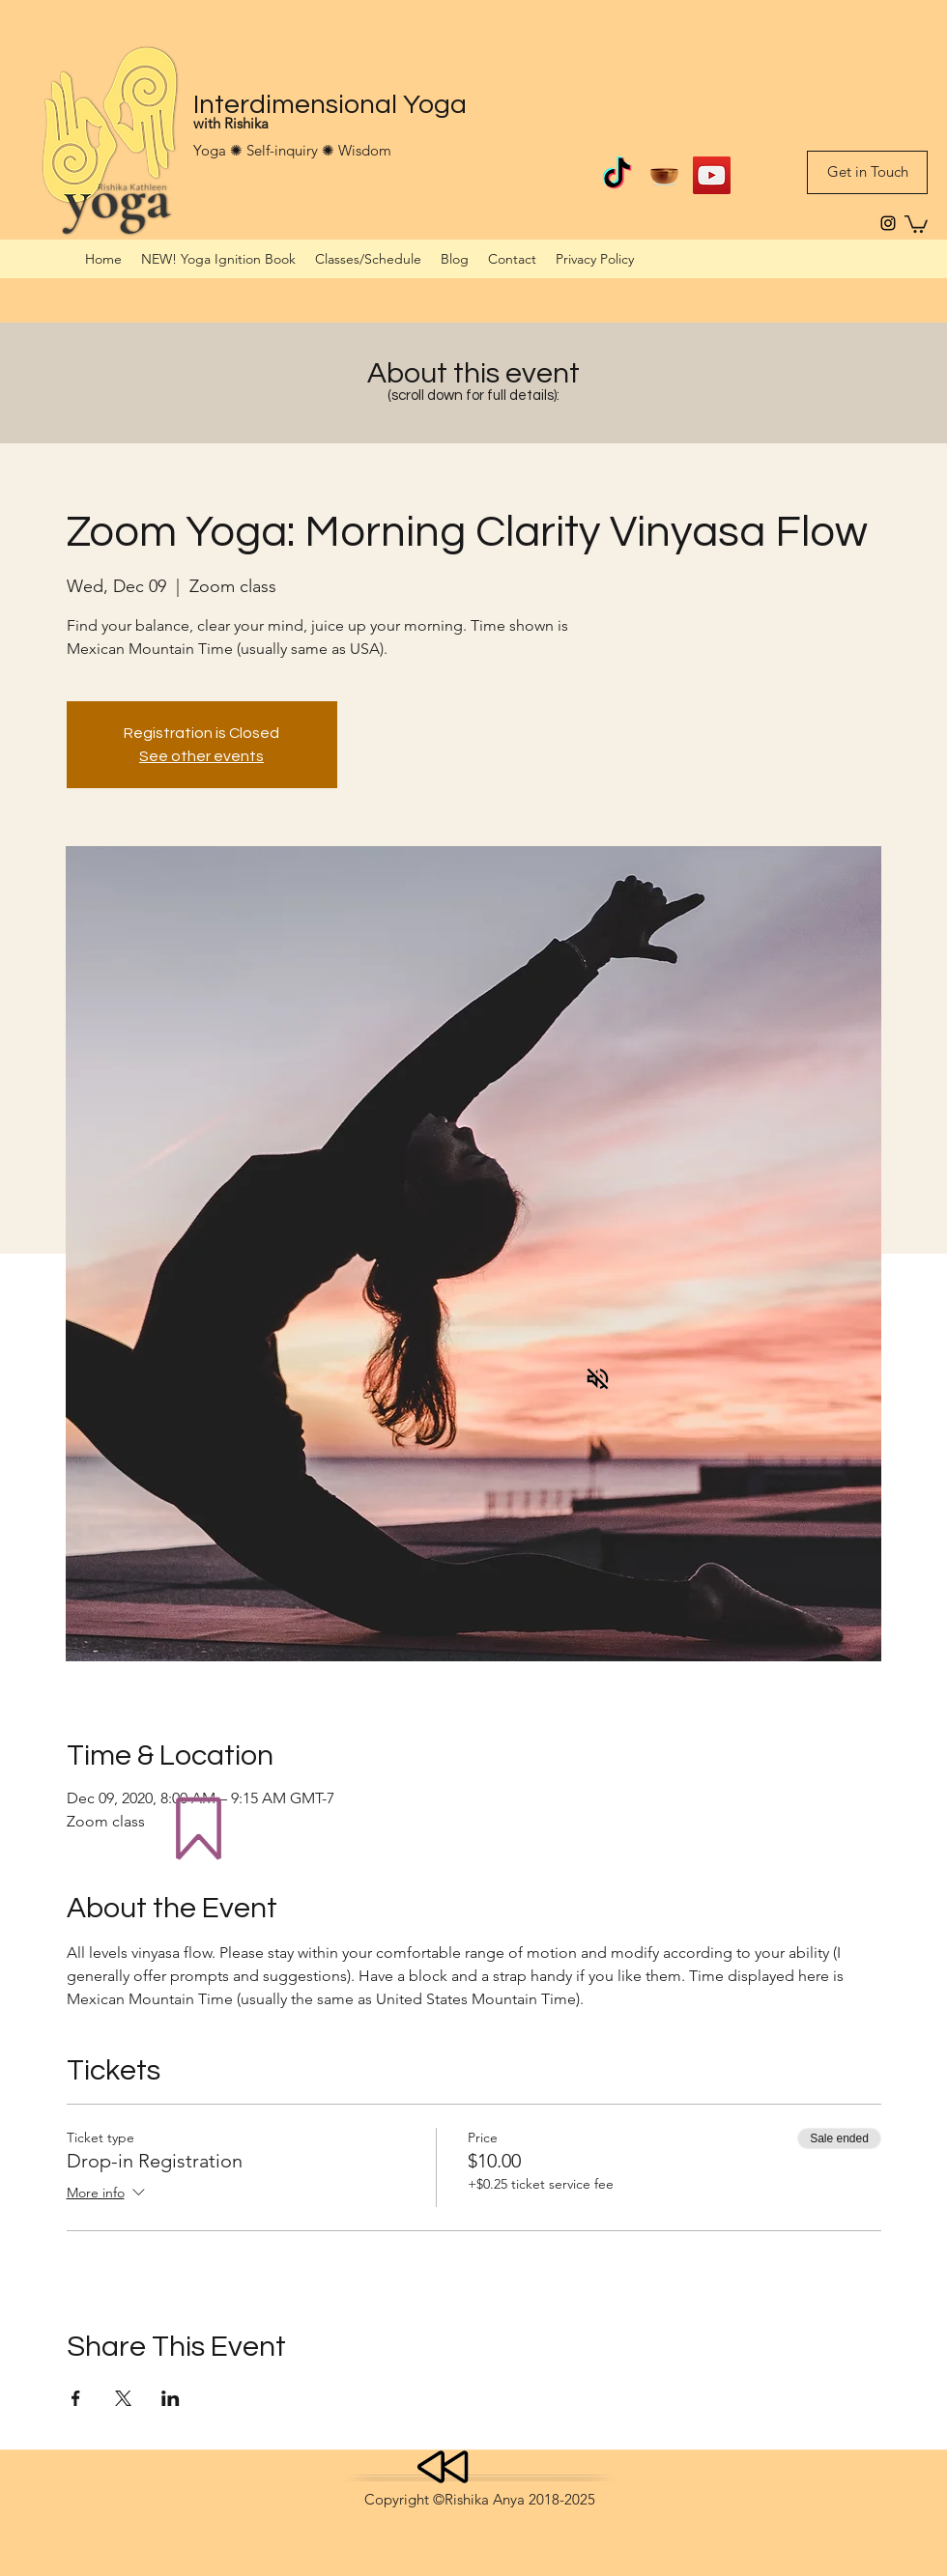 Image resolution: width=947 pixels, height=2576 pixels. I want to click on mute audio or sound, so click(597, 1378).